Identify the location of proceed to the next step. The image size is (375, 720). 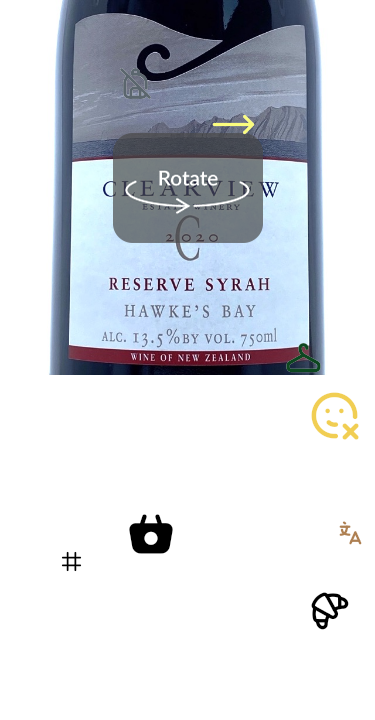
(233, 124).